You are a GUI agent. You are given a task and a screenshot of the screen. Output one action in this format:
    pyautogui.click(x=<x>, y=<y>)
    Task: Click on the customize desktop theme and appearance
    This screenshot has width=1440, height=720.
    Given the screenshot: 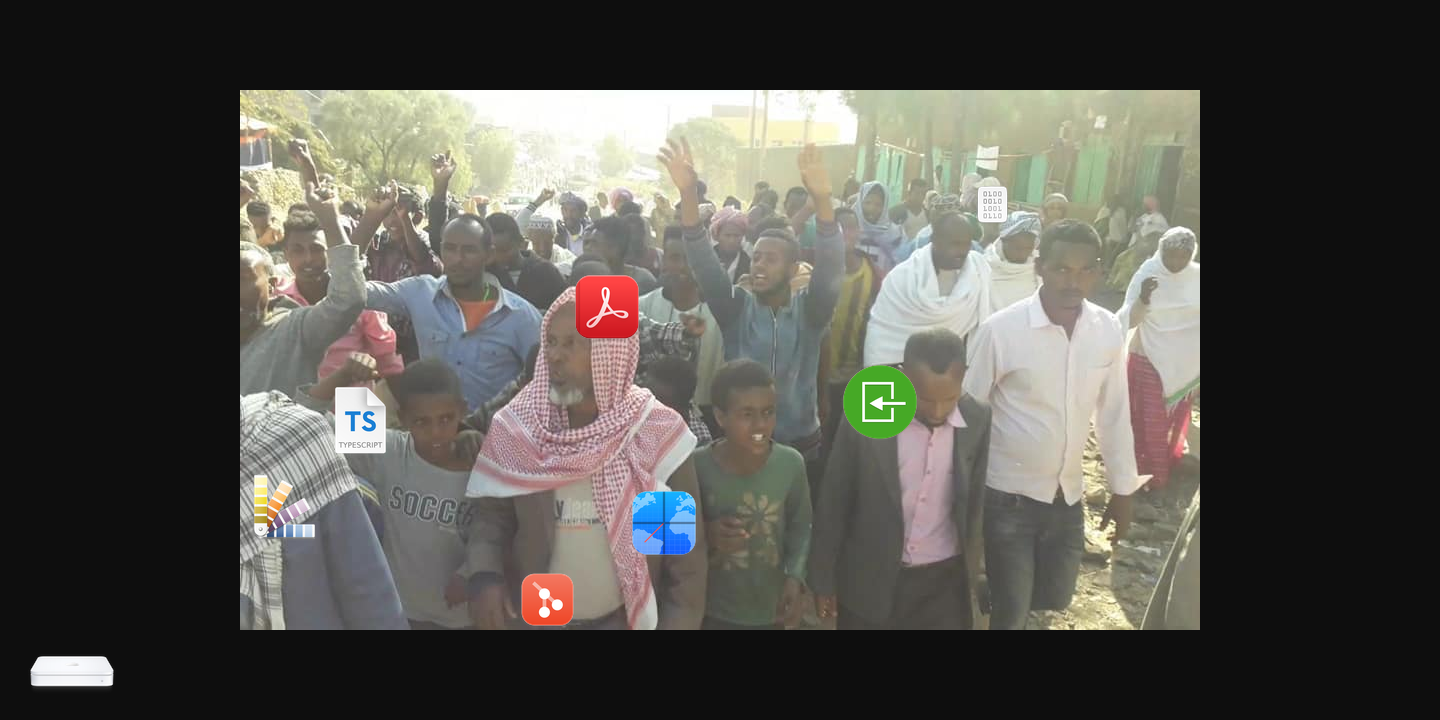 What is the action you would take?
    pyautogui.click(x=284, y=507)
    